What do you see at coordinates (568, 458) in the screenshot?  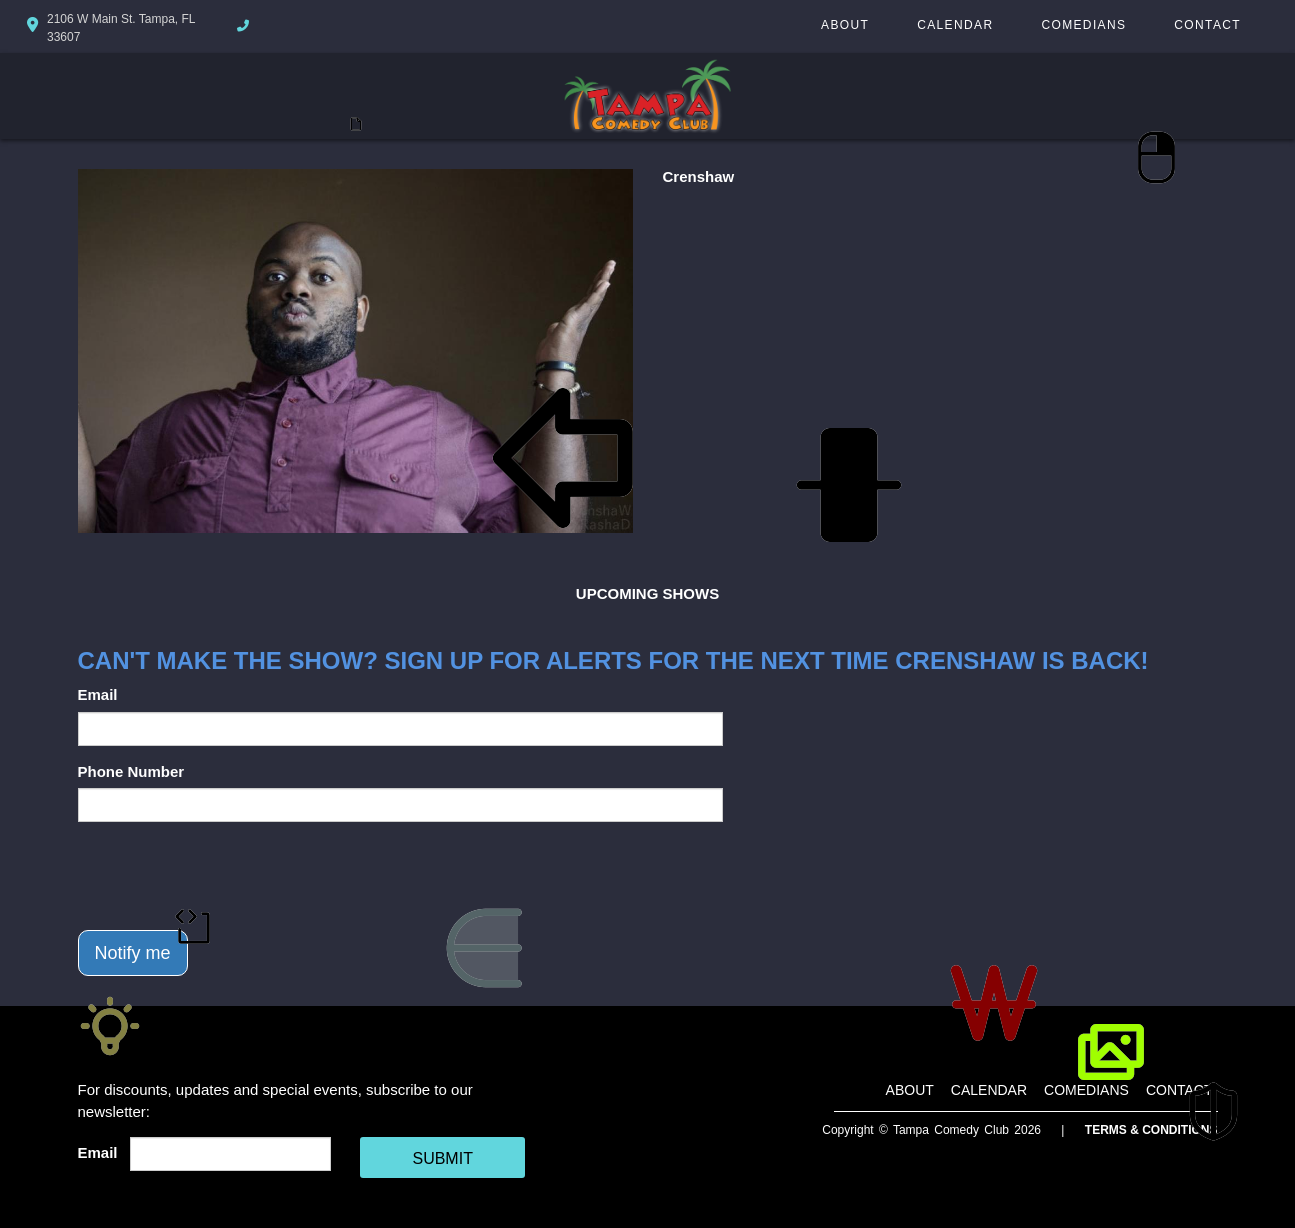 I see `go back to the previous screen` at bounding box center [568, 458].